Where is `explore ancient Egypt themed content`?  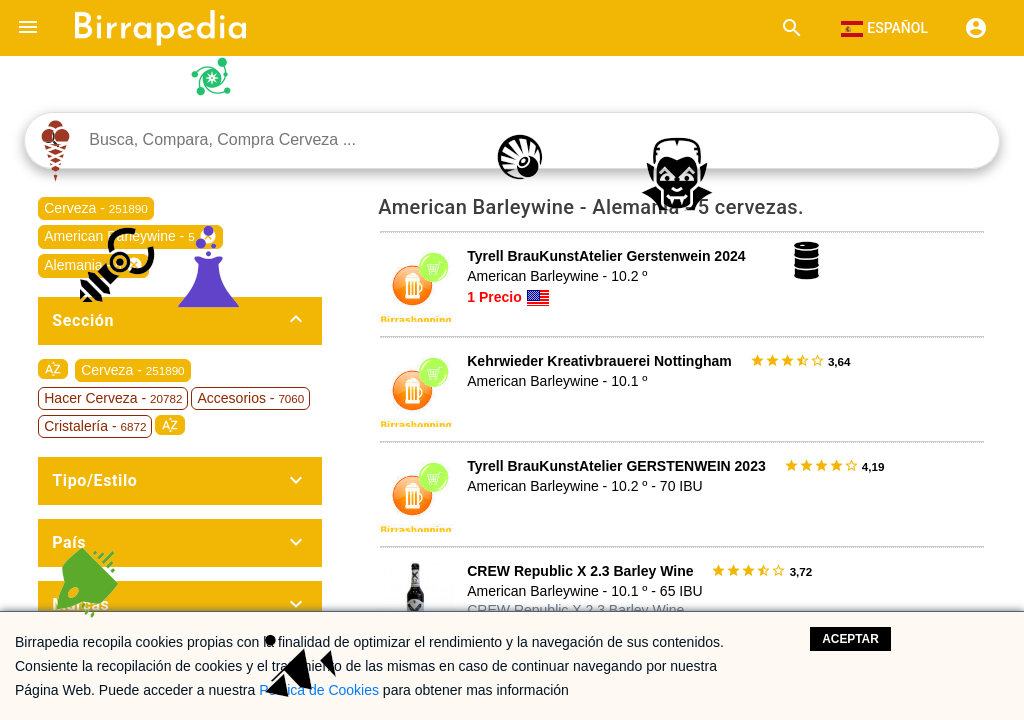
explore ancient Egypt themed content is located at coordinates (301, 670).